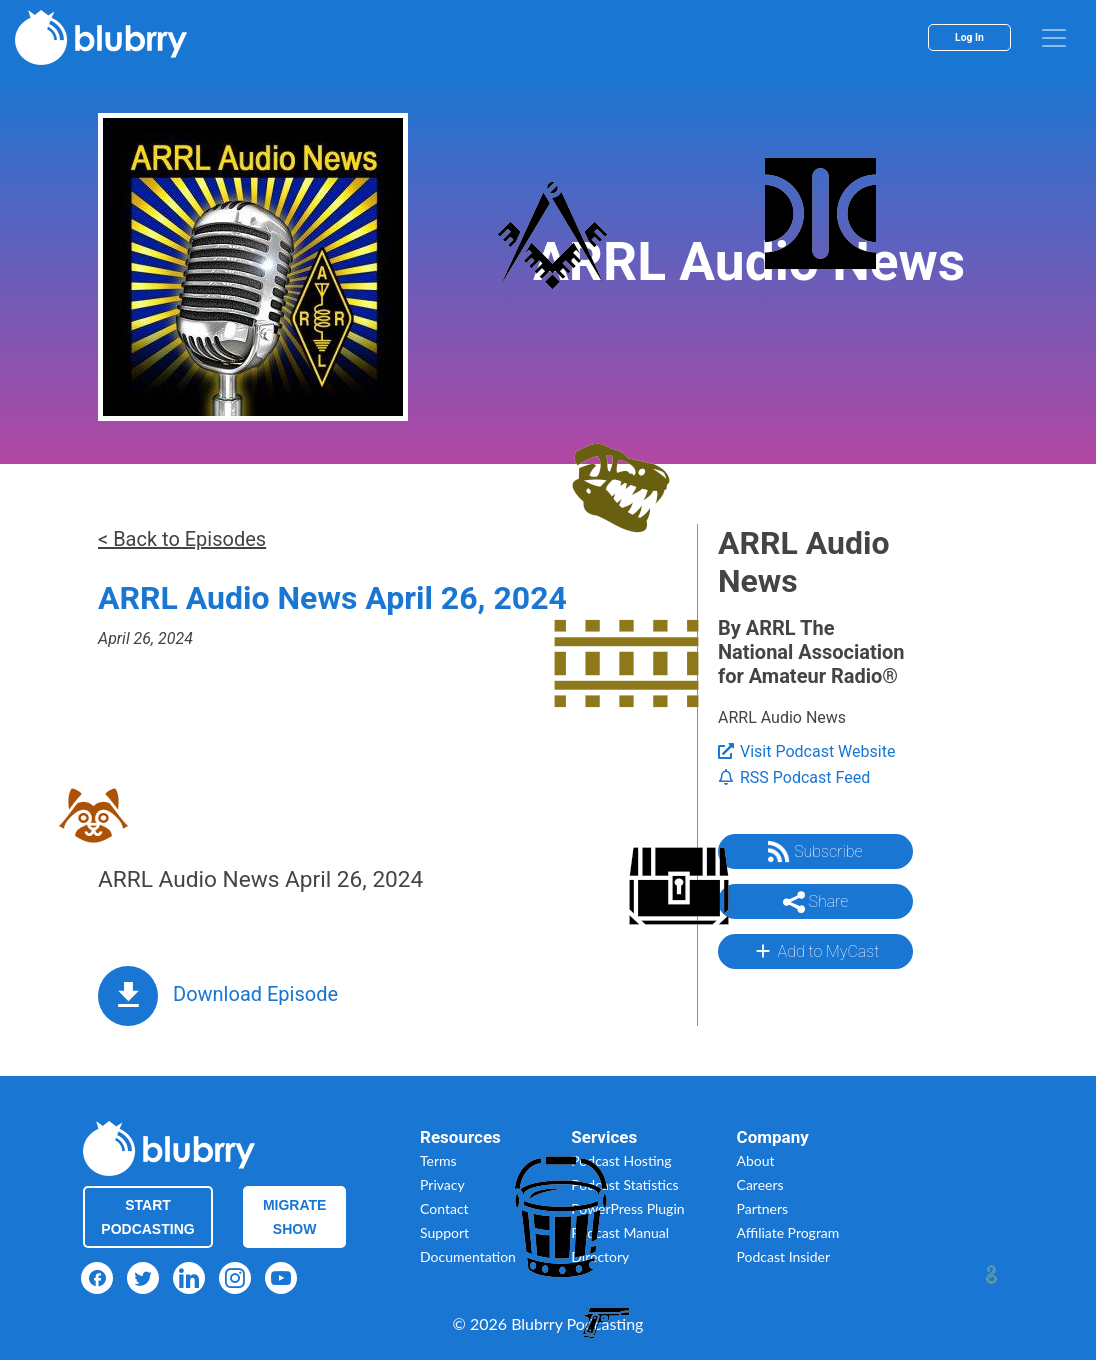  Describe the element at coordinates (991, 1274) in the screenshot. I see `indicates poison status effect on character` at that location.